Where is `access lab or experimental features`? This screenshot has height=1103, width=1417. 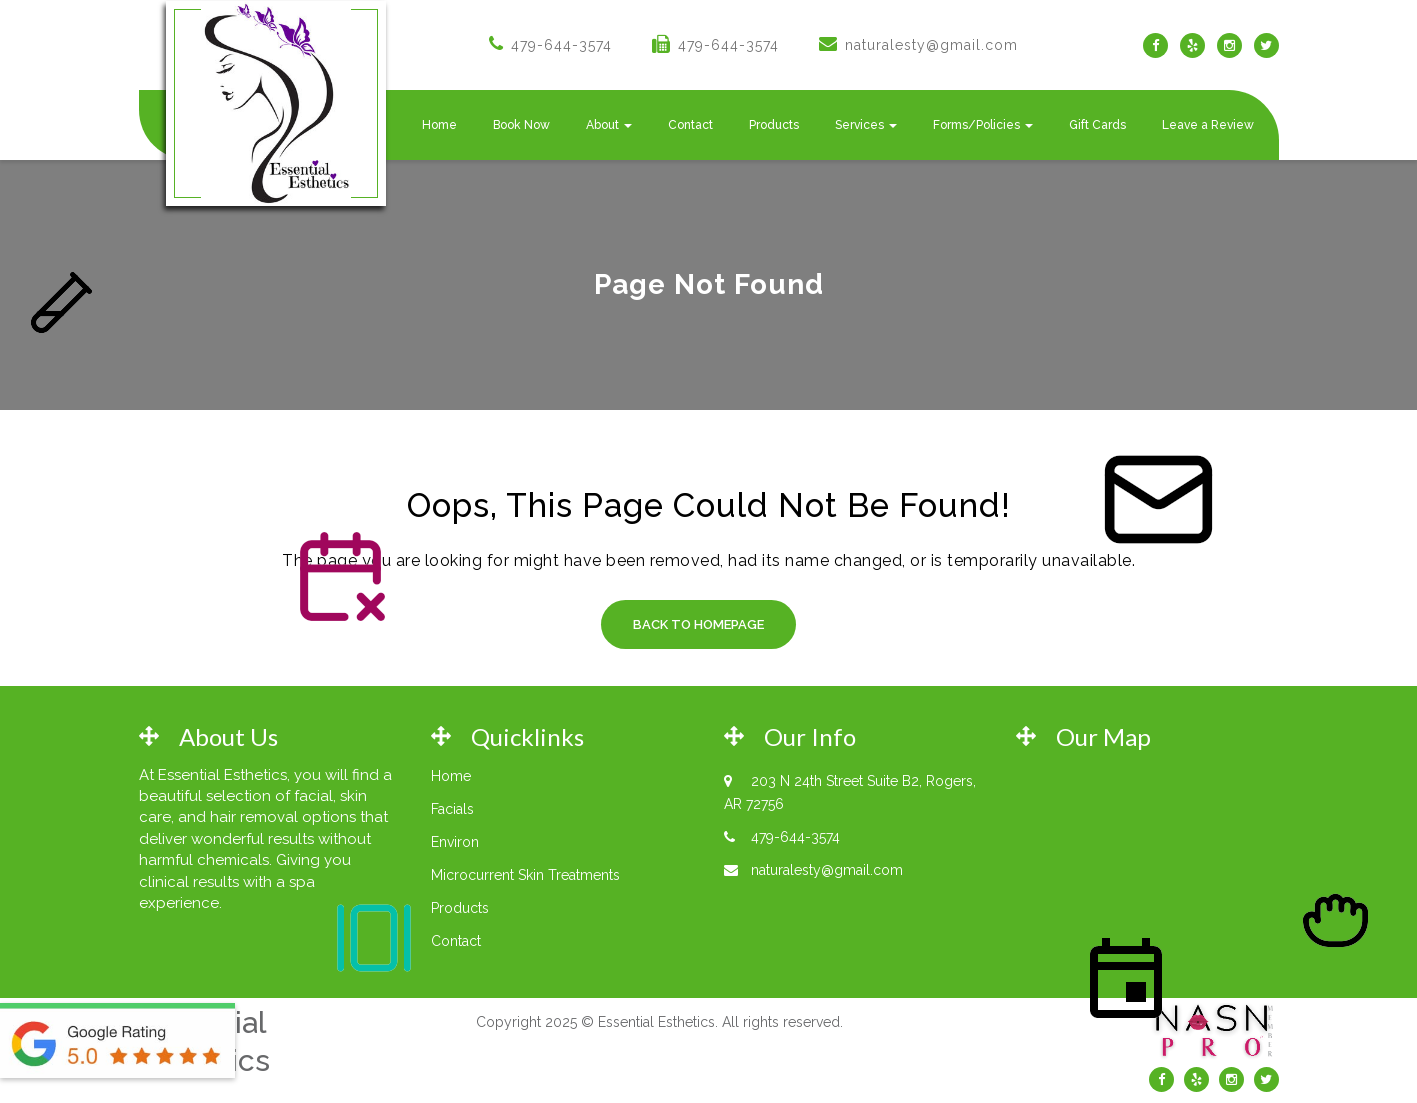
access lab or experimental features is located at coordinates (61, 302).